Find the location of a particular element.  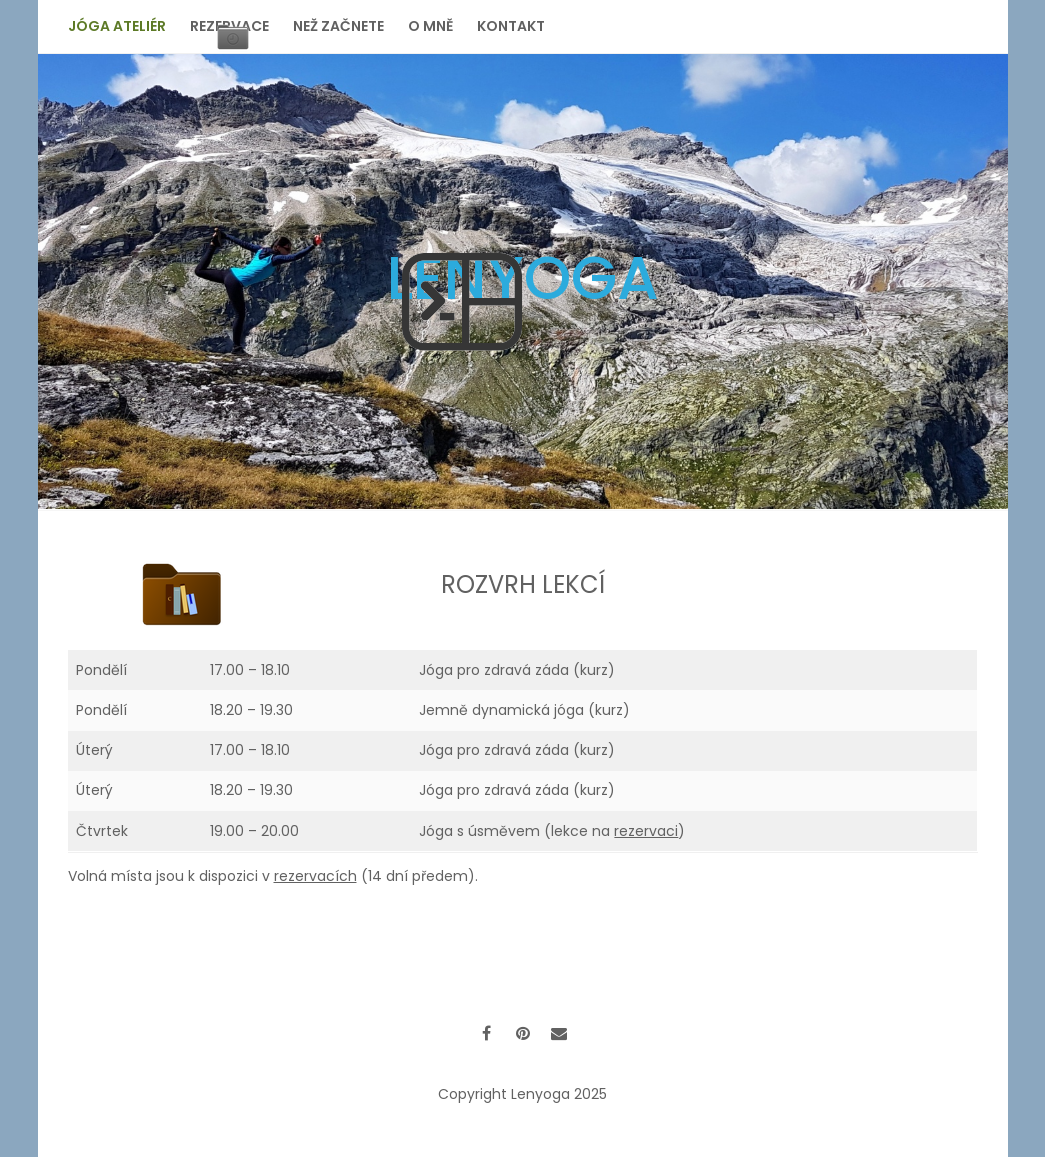

open calibre e-book library folder is located at coordinates (181, 596).